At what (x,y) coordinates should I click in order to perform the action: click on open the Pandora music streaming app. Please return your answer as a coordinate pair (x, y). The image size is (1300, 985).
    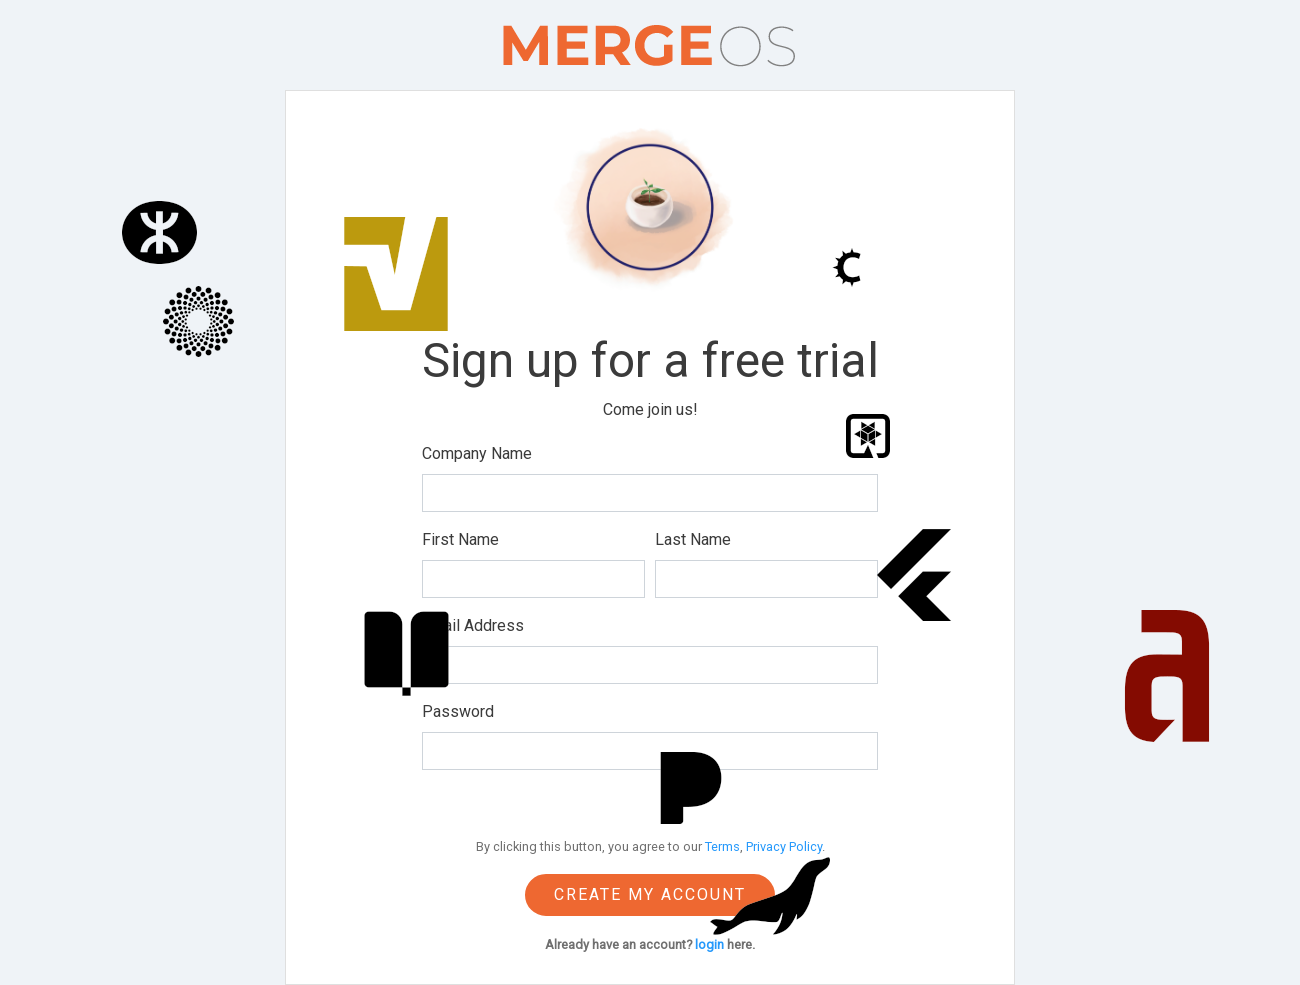
    Looking at the image, I should click on (691, 788).